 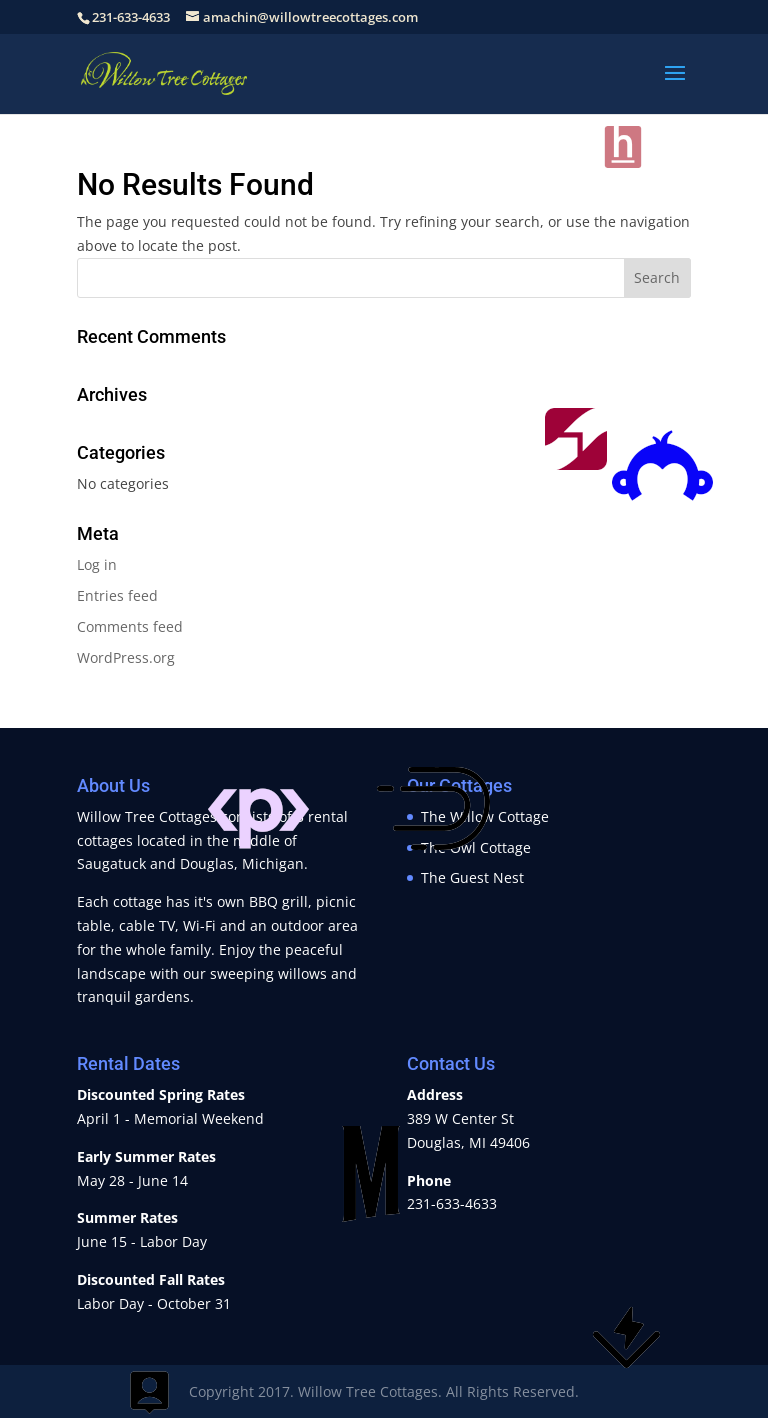 I want to click on open The Mighty app or website, so click(x=371, y=1174).